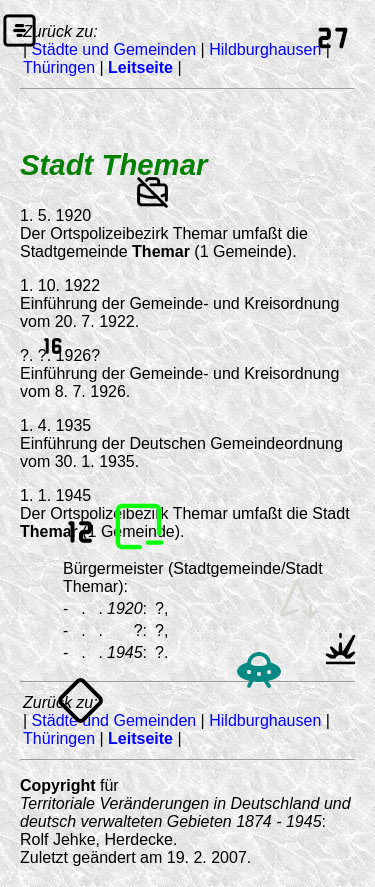 This screenshot has height=887, width=375. What do you see at coordinates (80, 700) in the screenshot?
I see `indicates a diamond or rhombus shape element` at bounding box center [80, 700].